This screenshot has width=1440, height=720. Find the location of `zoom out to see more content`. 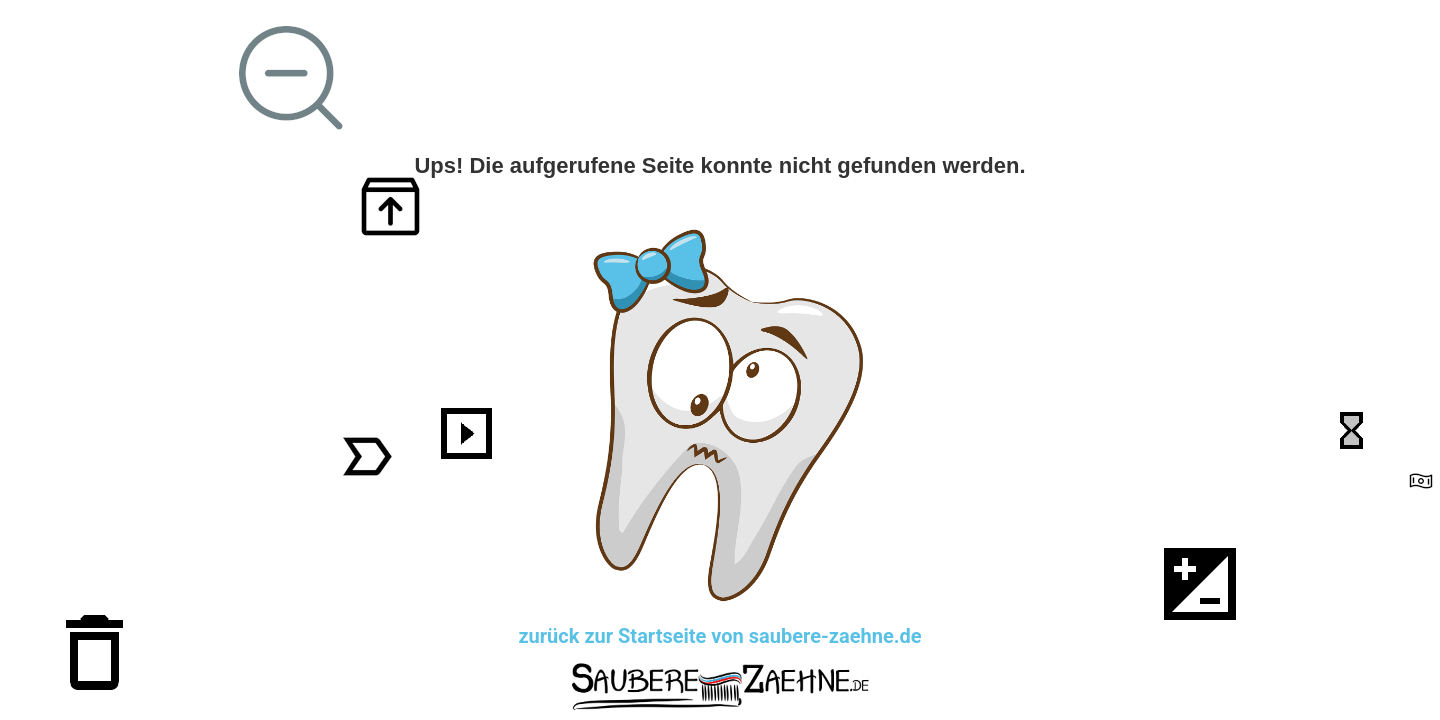

zoom out to see more content is located at coordinates (293, 80).